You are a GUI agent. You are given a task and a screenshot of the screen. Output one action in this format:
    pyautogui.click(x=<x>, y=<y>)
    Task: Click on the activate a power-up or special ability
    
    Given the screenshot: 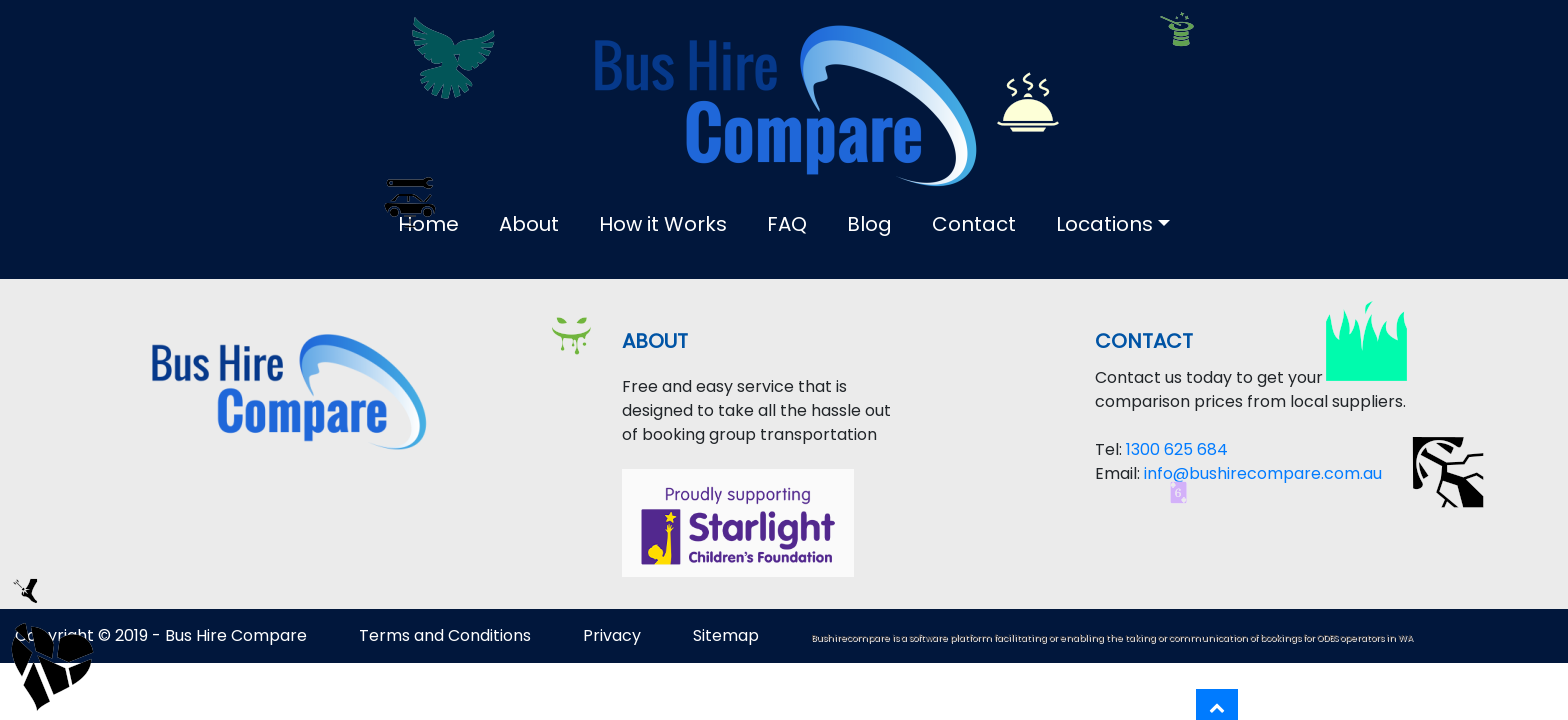 What is the action you would take?
    pyautogui.click(x=1448, y=472)
    